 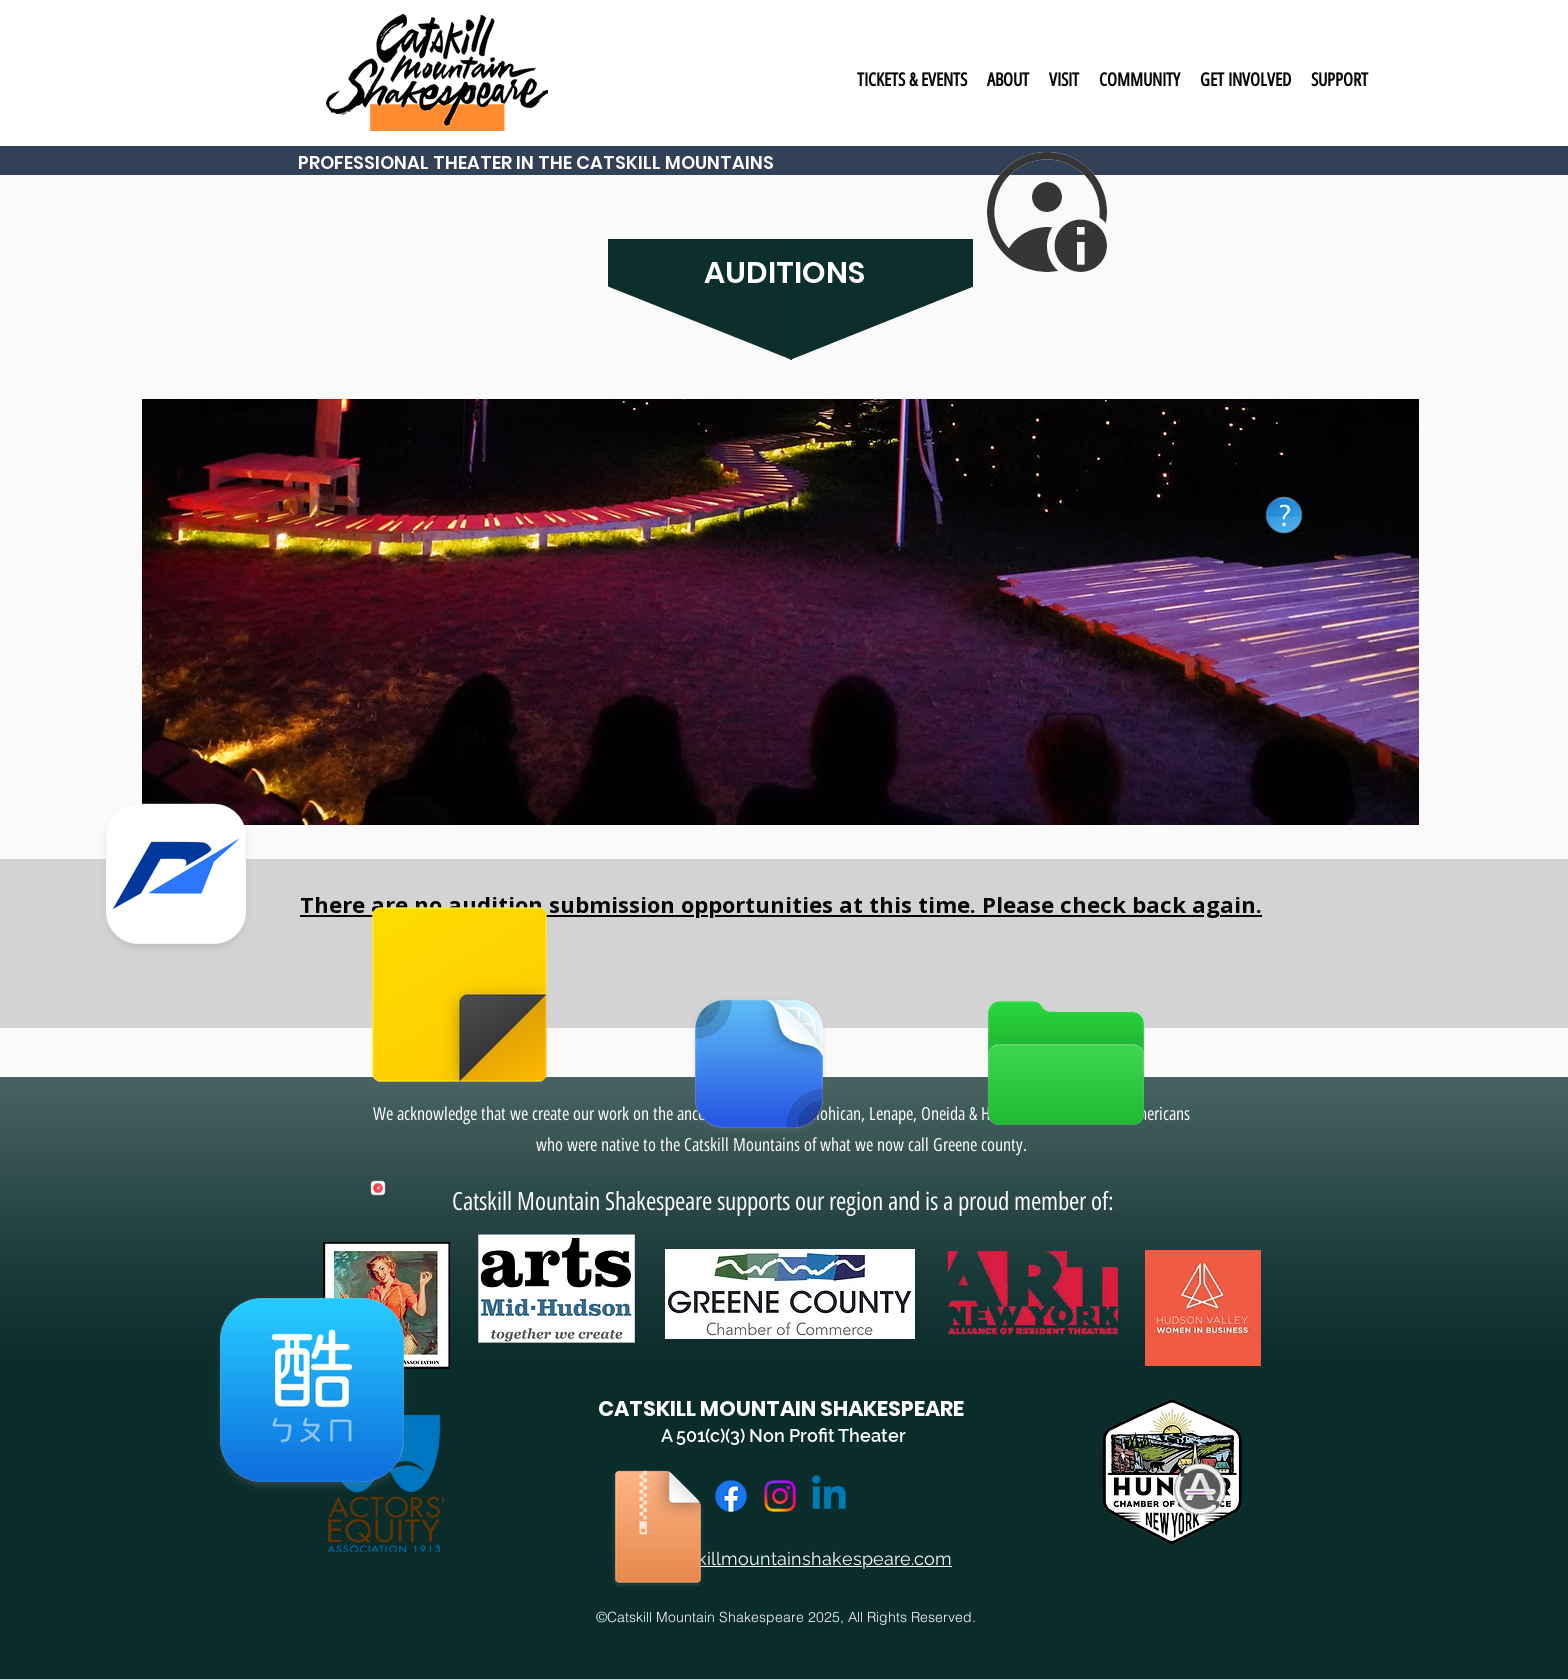 What do you see at coordinates (459, 994) in the screenshot?
I see `open sticky notes app` at bounding box center [459, 994].